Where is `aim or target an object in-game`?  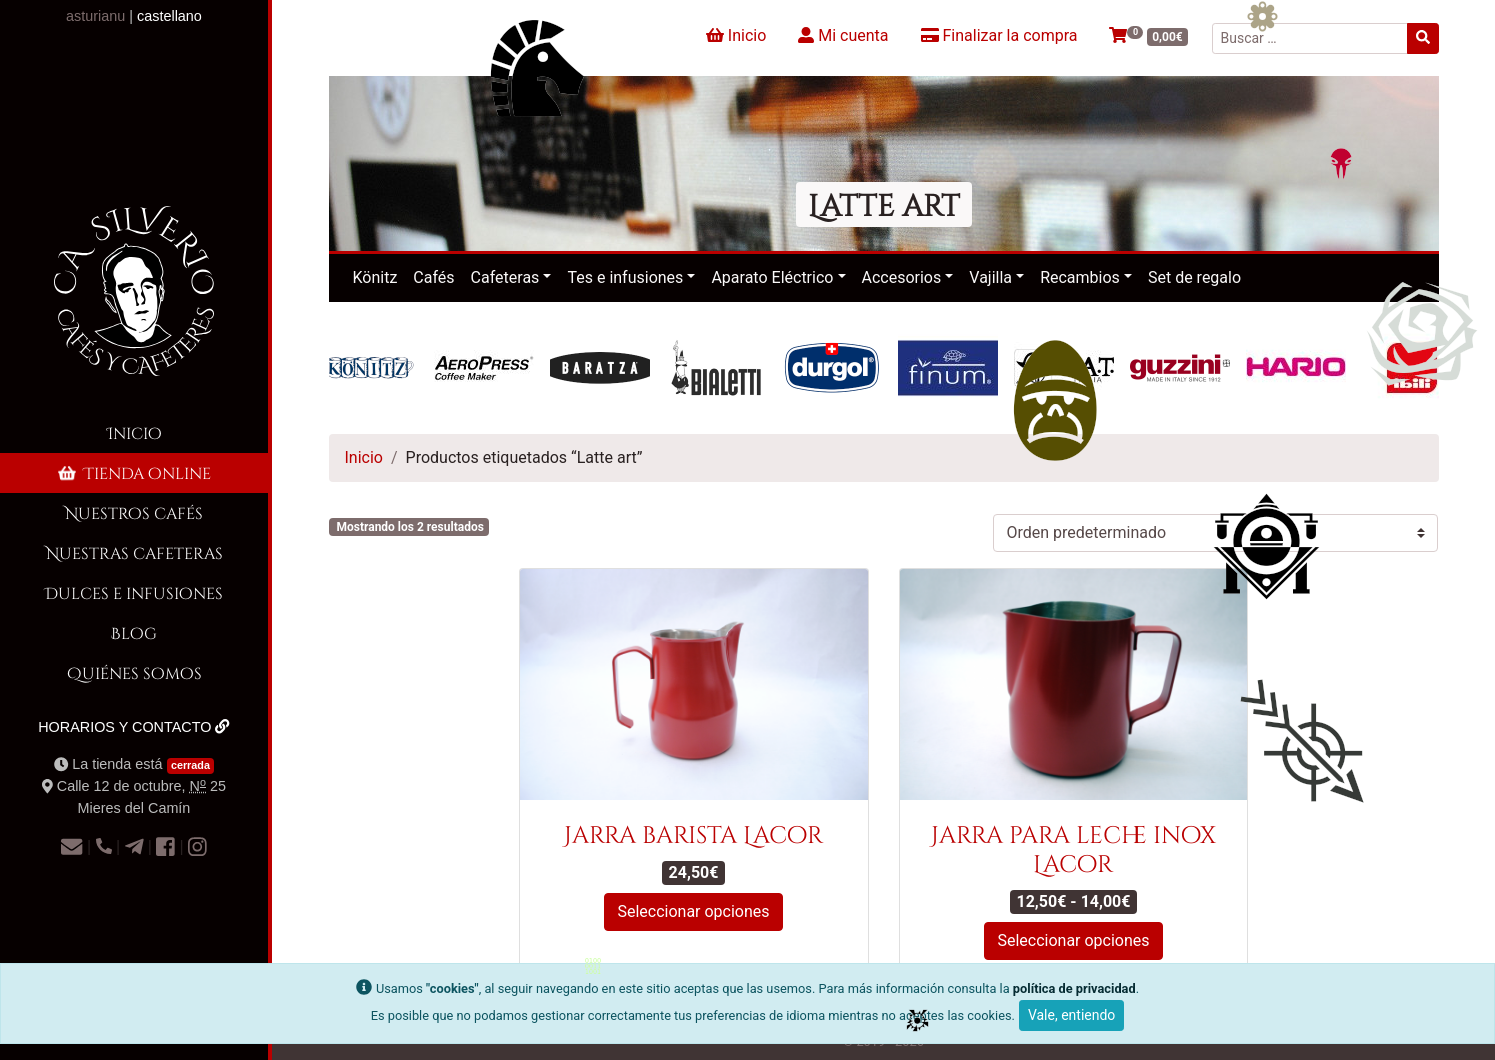
aim or target an object in-game is located at coordinates (1302, 741).